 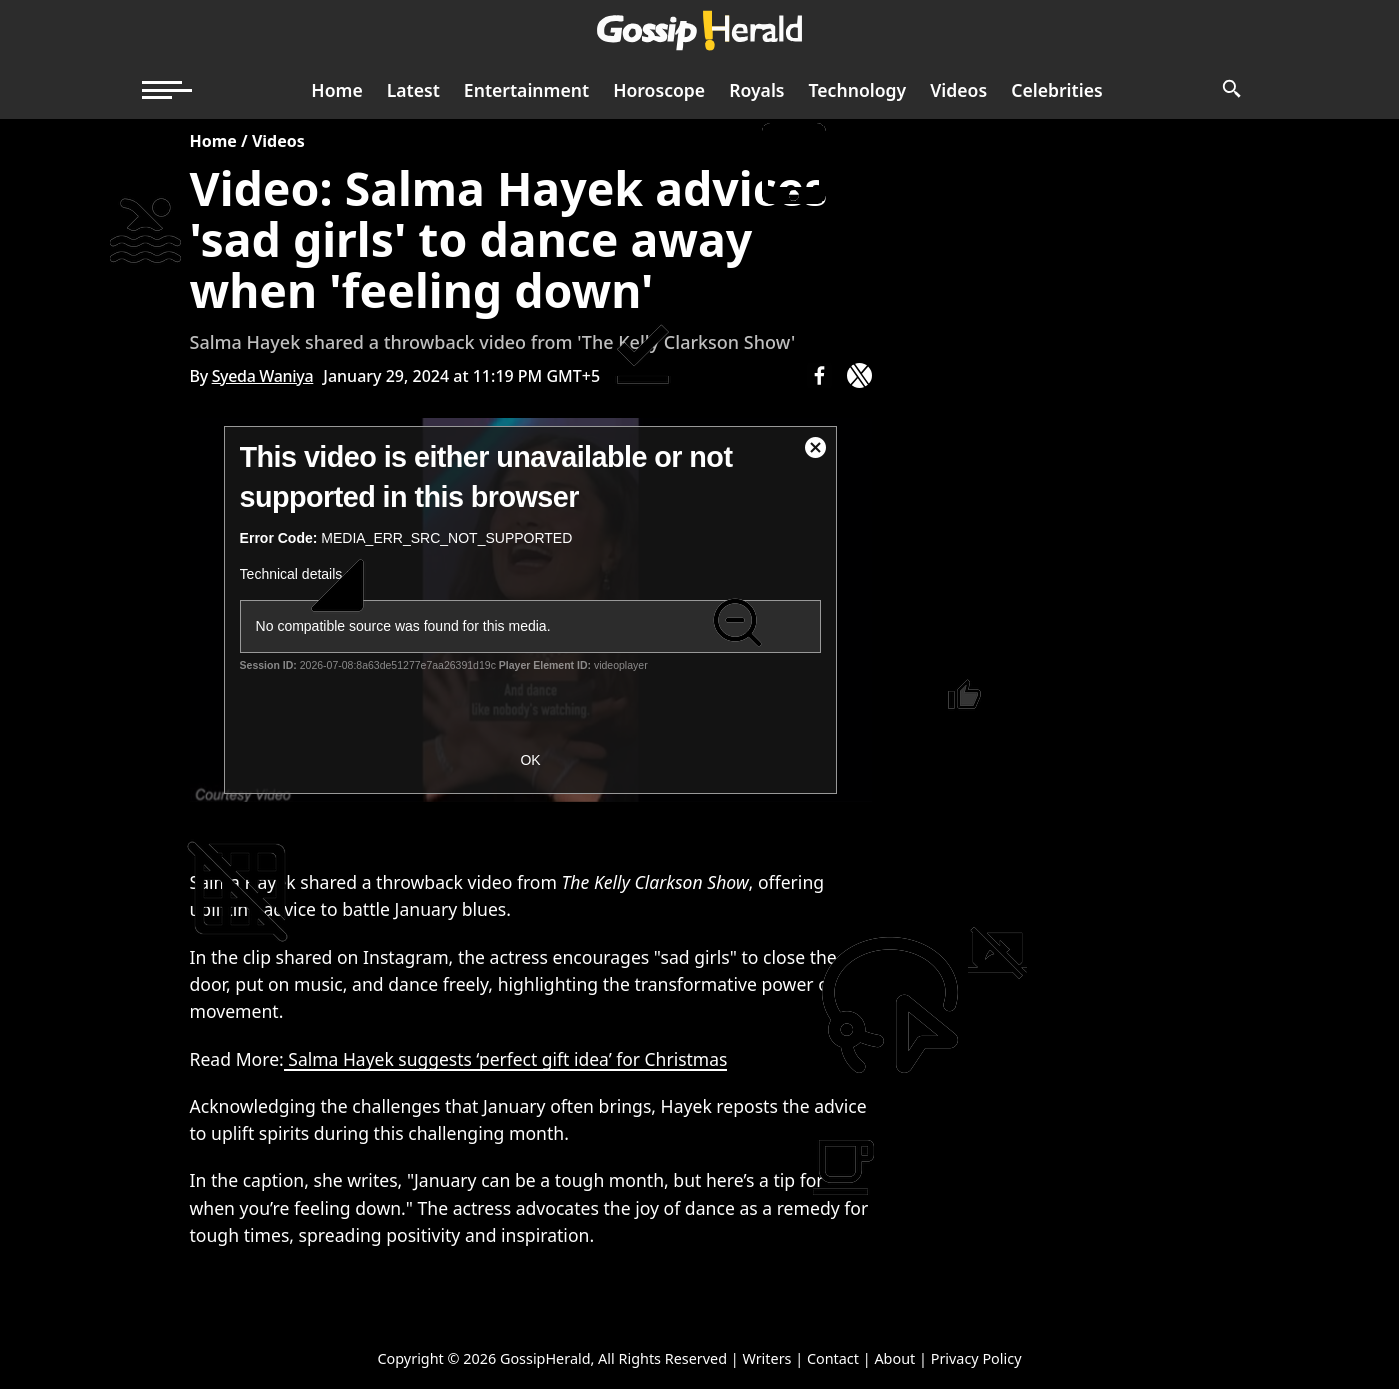 I want to click on view pool or swimming amenities, so click(x=145, y=230).